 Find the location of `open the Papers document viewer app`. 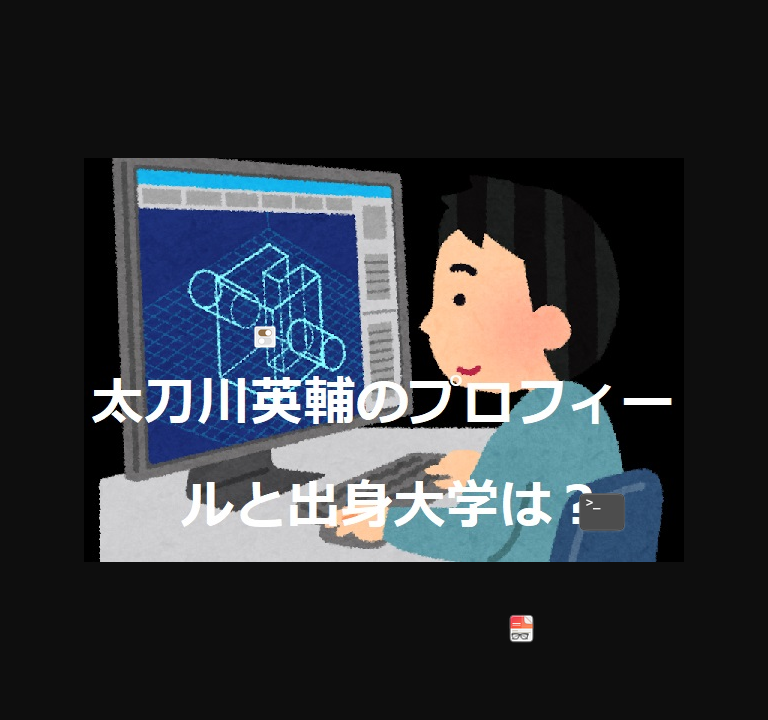

open the Papers document viewer app is located at coordinates (521, 628).